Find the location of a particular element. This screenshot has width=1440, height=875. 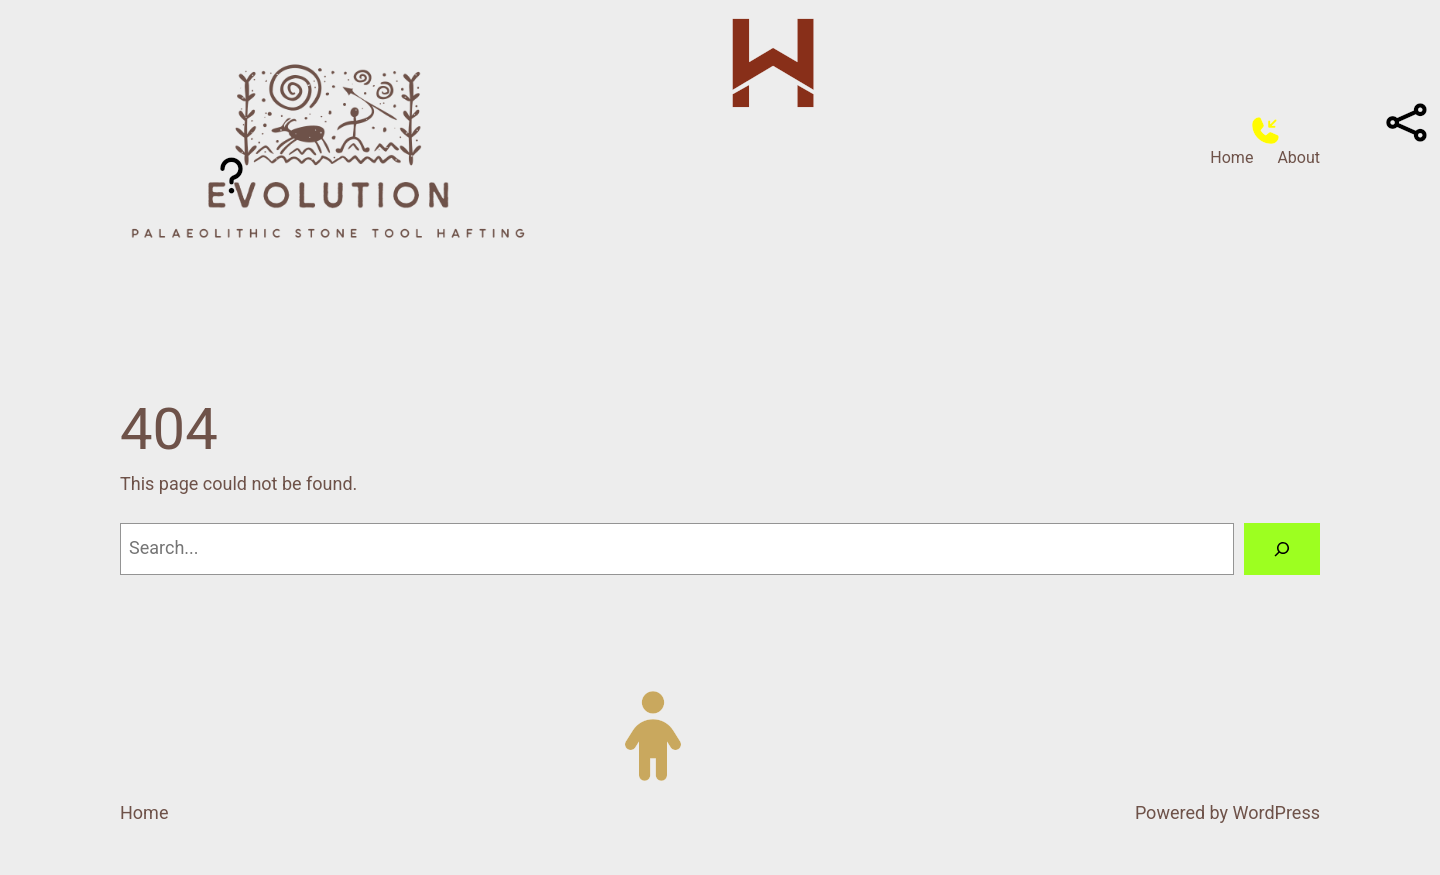

access help or support is located at coordinates (231, 175).